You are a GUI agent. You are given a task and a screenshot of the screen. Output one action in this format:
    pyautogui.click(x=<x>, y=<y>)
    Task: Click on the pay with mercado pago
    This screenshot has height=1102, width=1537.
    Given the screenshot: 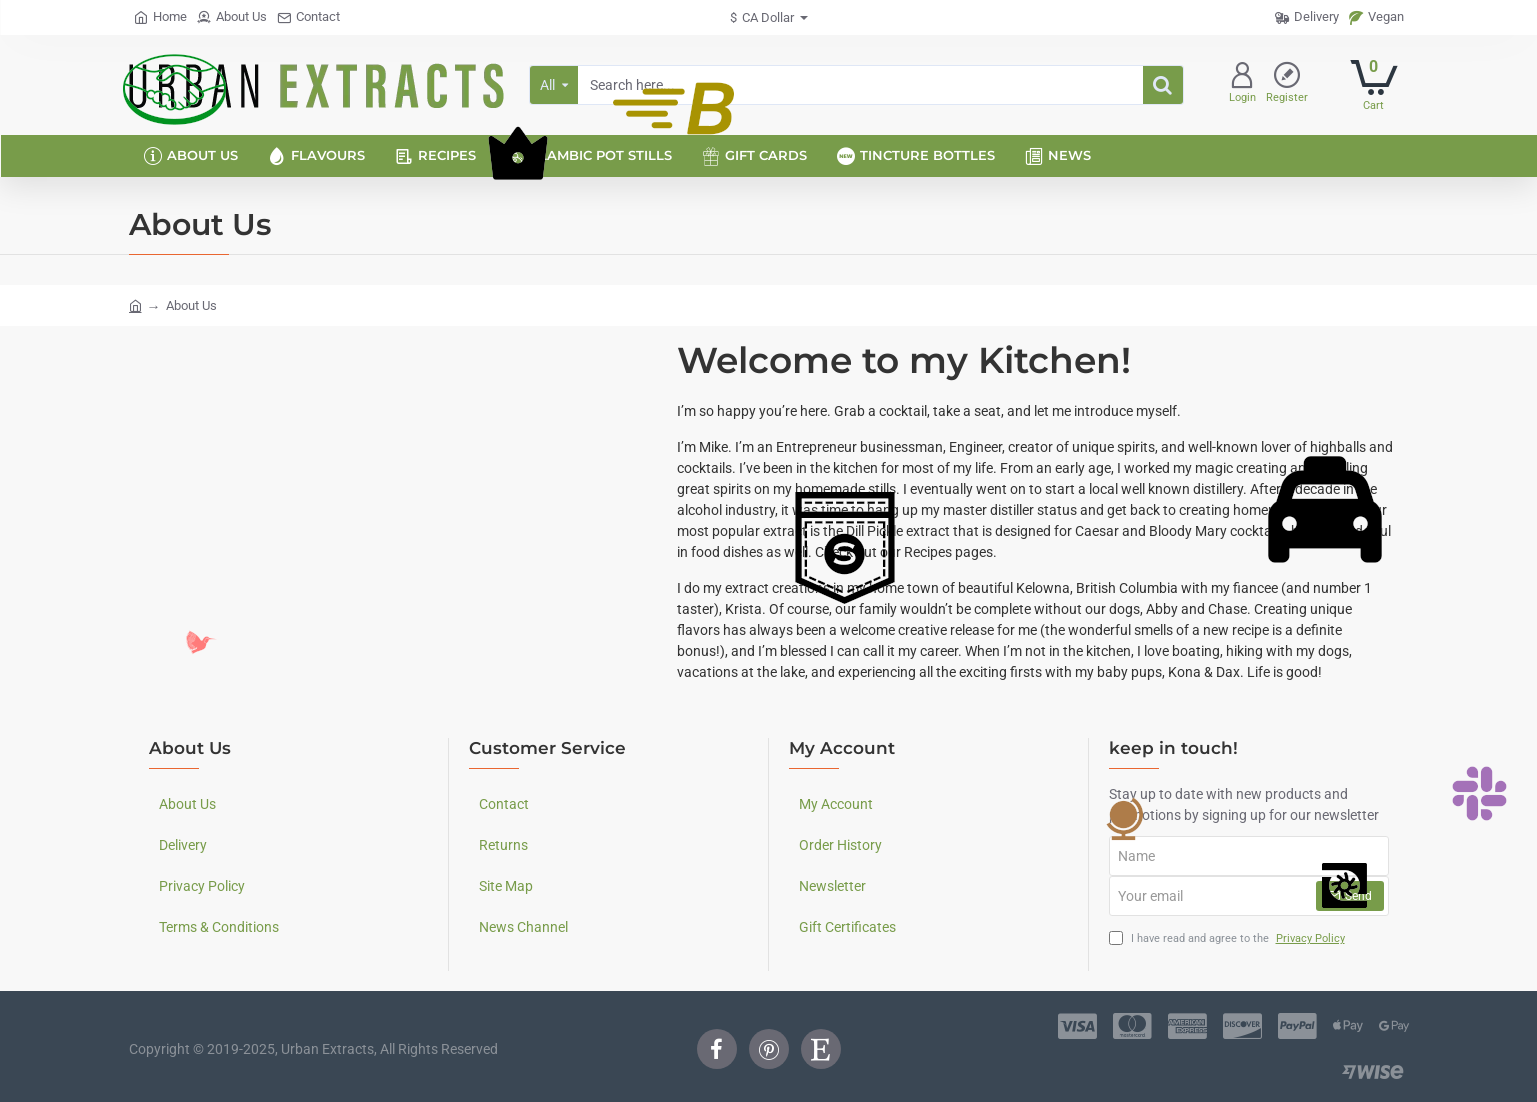 What is the action you would take?
    pyautogui.click(x=174, y=89)
    